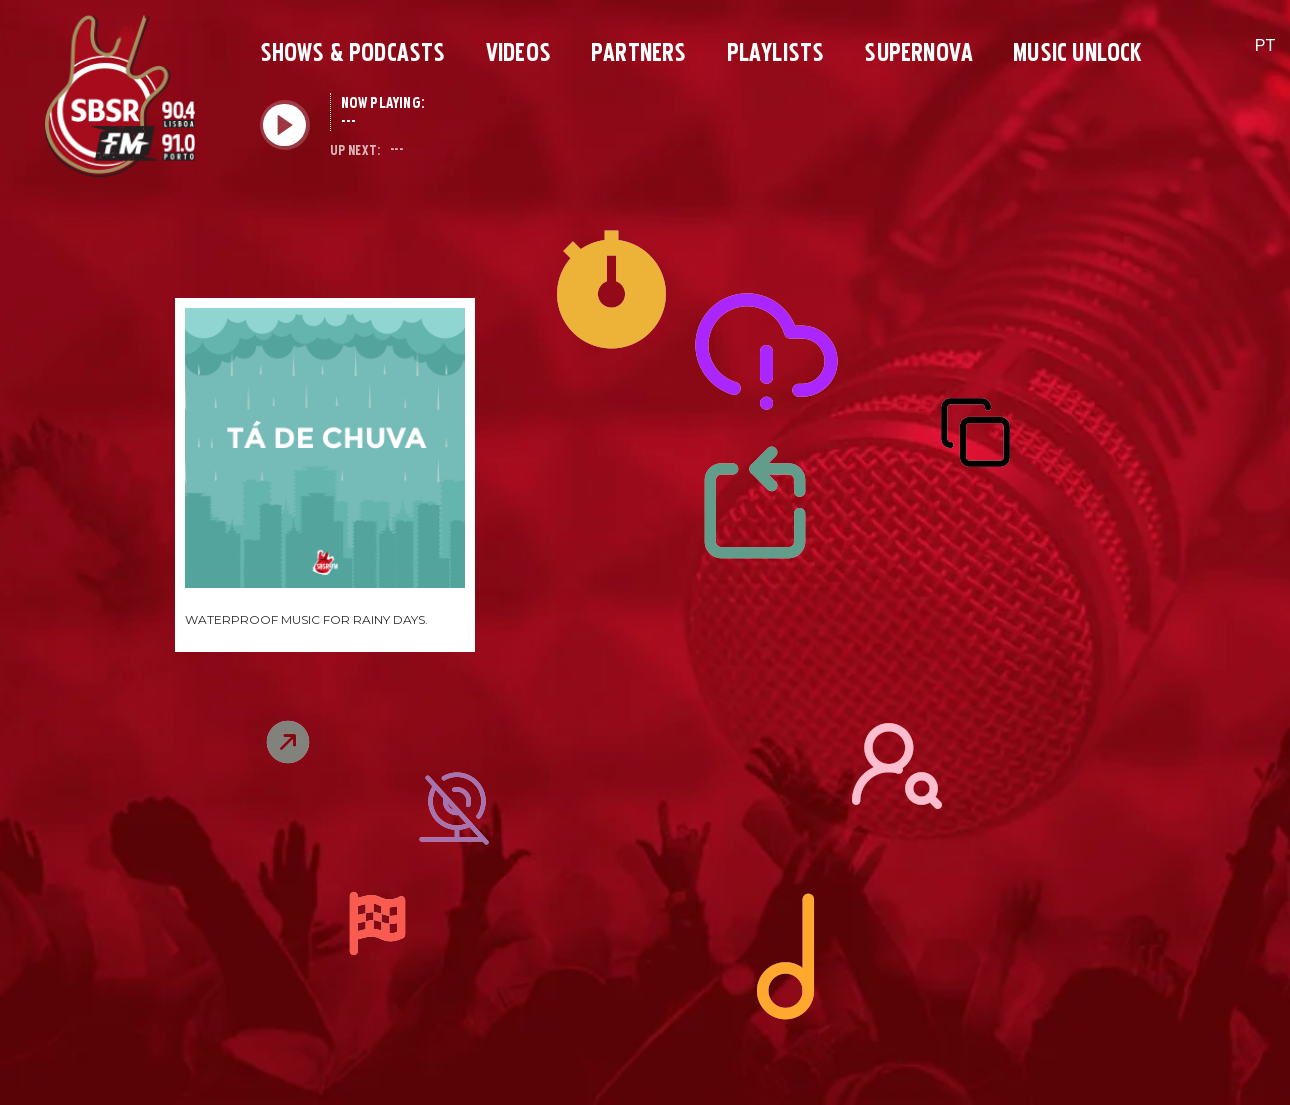 This screenshot has width=1290, height=1105. What do you see at coordinates (288, 742) in the screenshot?
I see `open link in new tab or window` at bounding box center [288, 742].